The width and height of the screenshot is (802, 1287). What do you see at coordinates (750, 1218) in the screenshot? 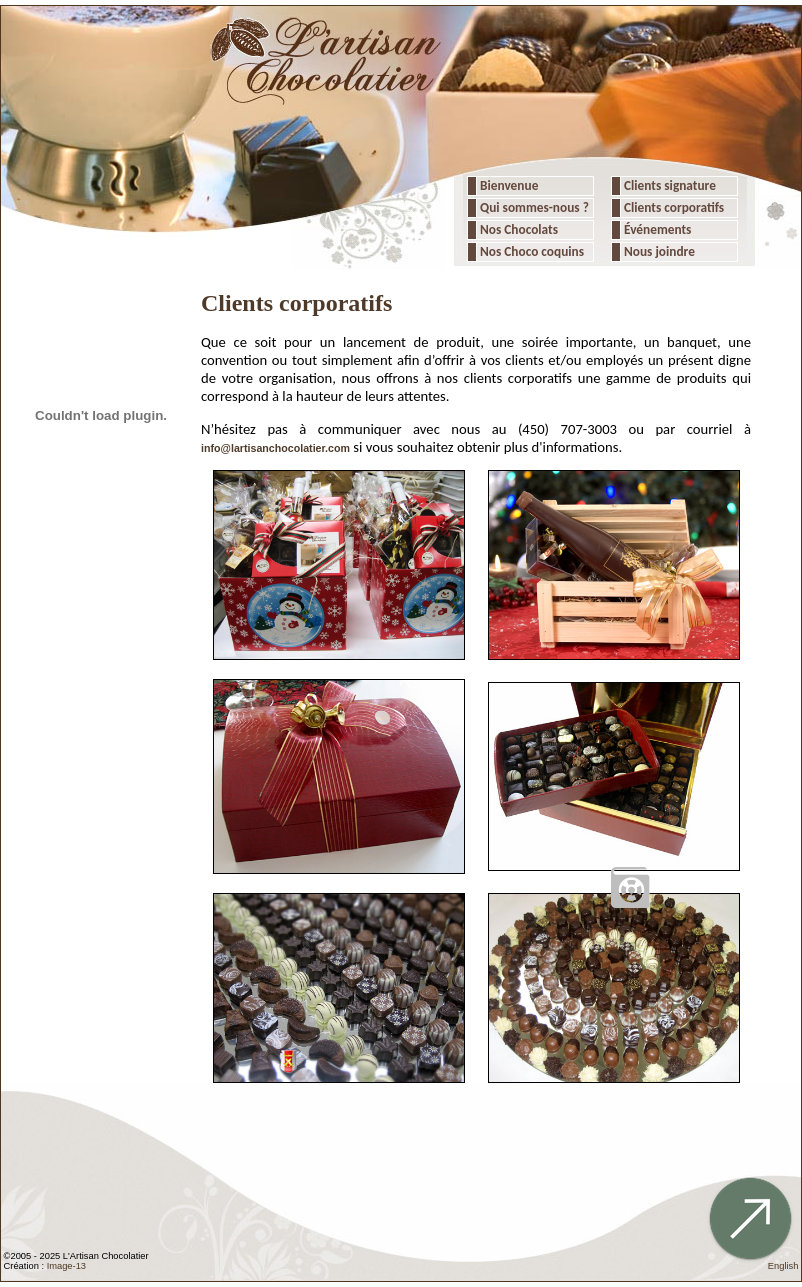
I see `indicates a symbolic link or shortcut to another file` at bounding box center [750, 1218].